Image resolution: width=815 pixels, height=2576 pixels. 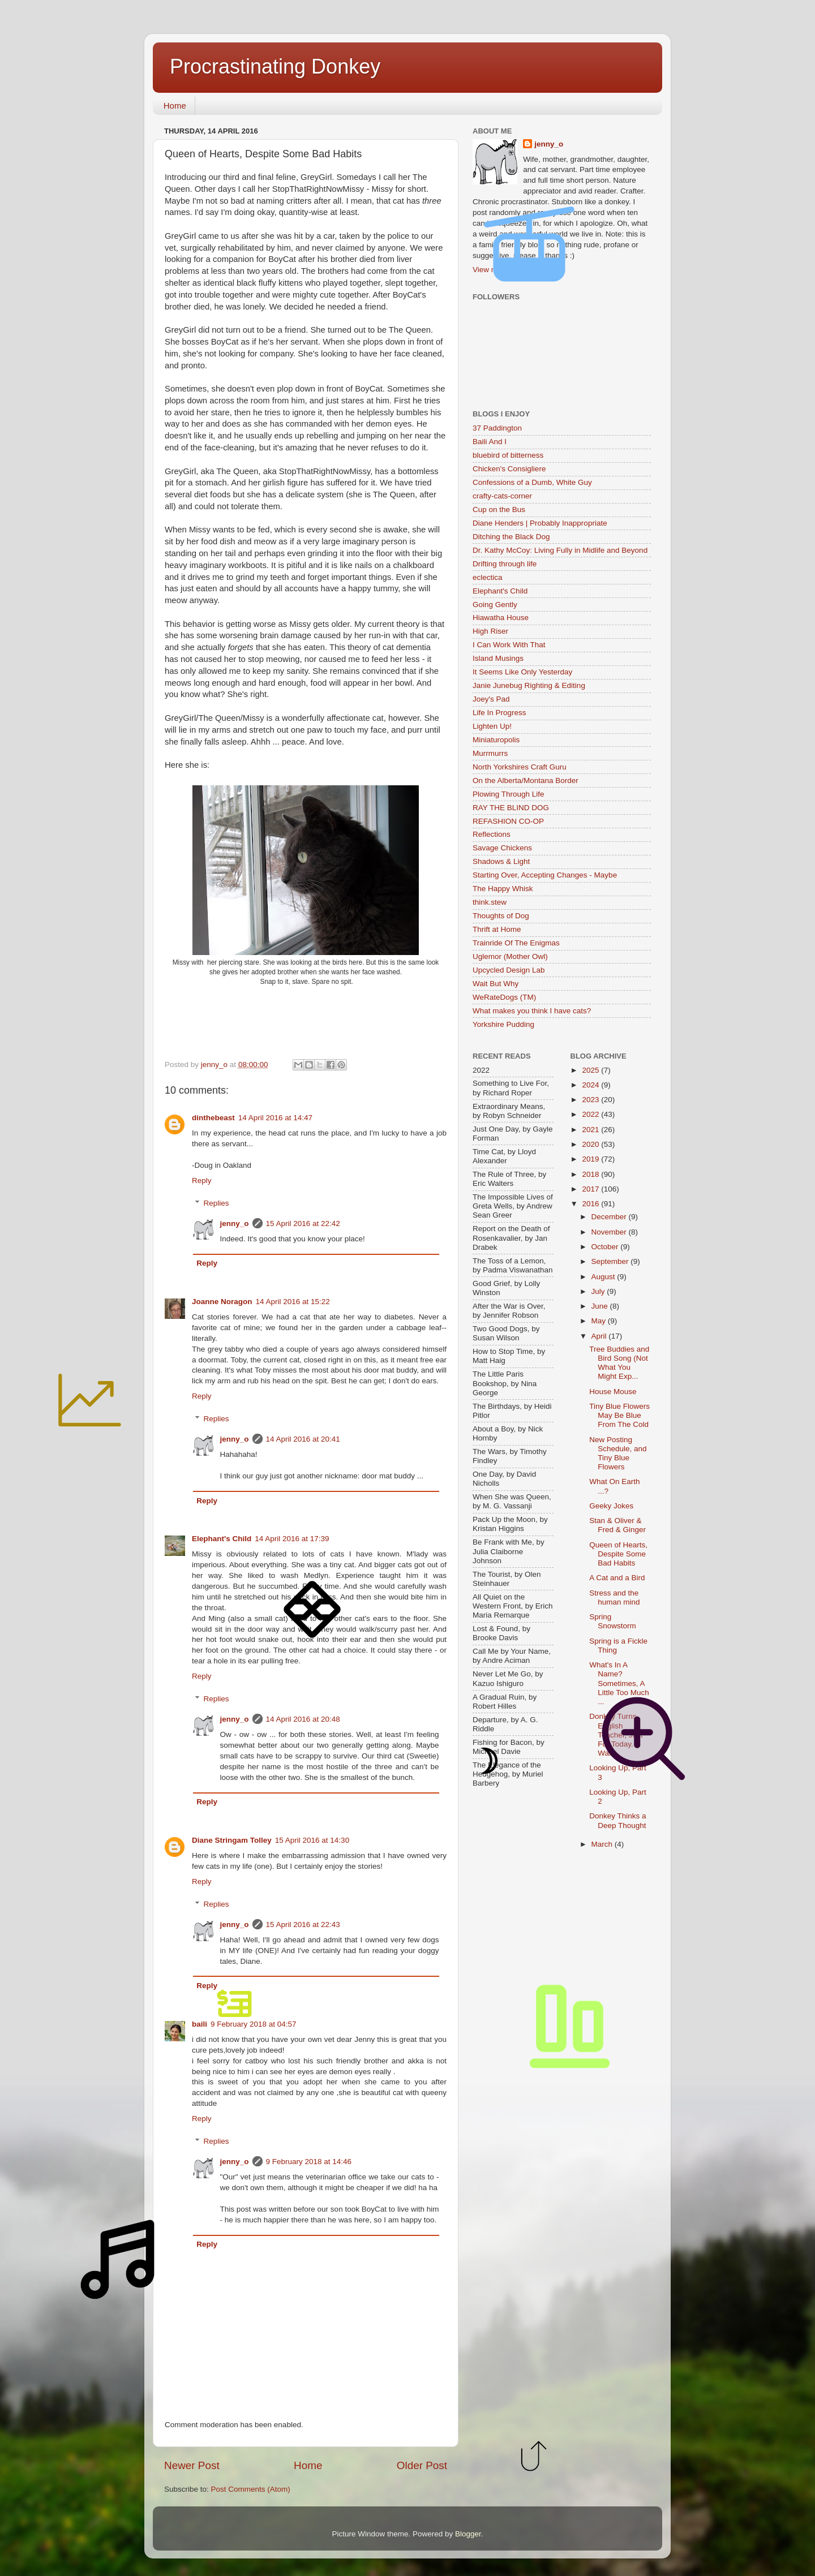 I want to click on access music library or audio files, so click(x=122, y=2261).